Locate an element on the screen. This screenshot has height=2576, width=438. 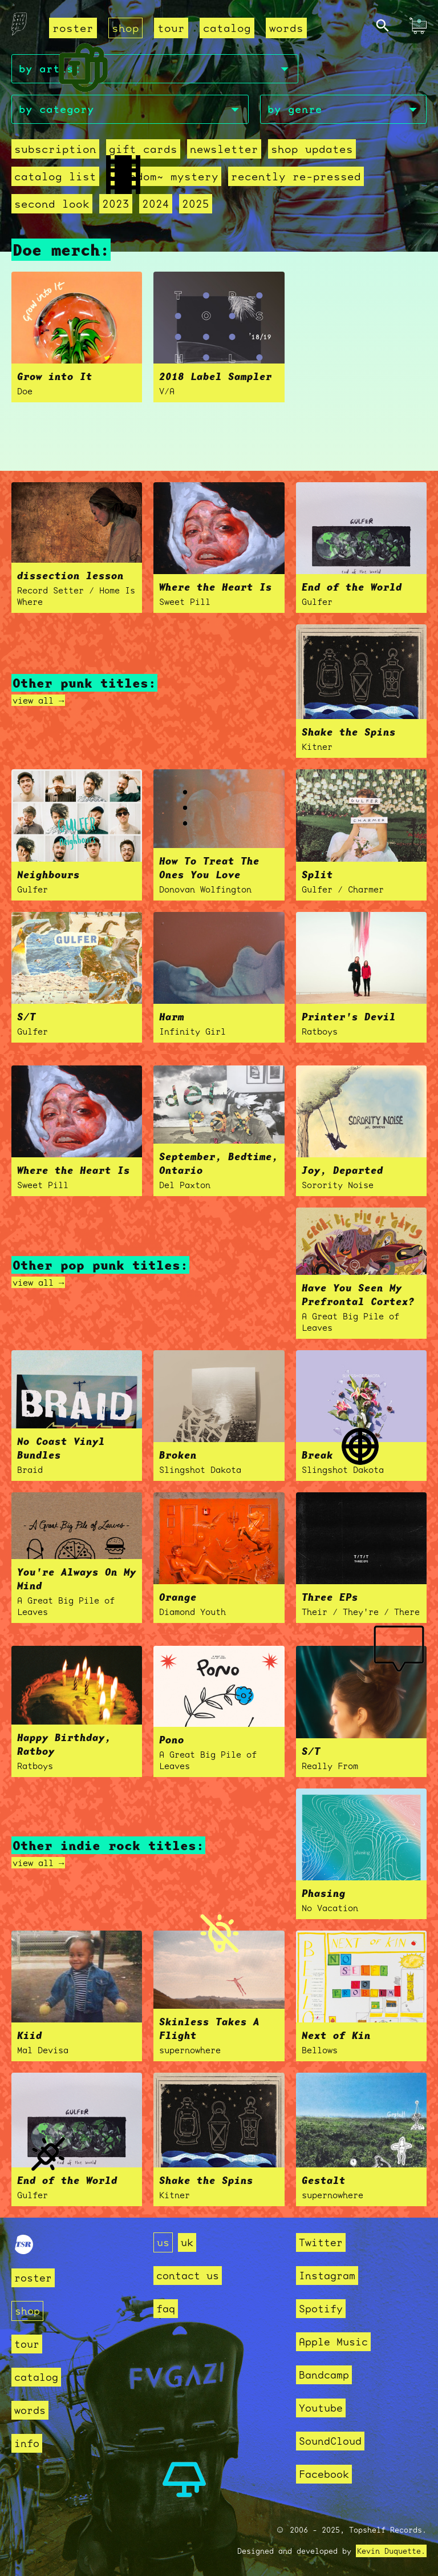
open microsoft teams is located at coordinates (83, 68).